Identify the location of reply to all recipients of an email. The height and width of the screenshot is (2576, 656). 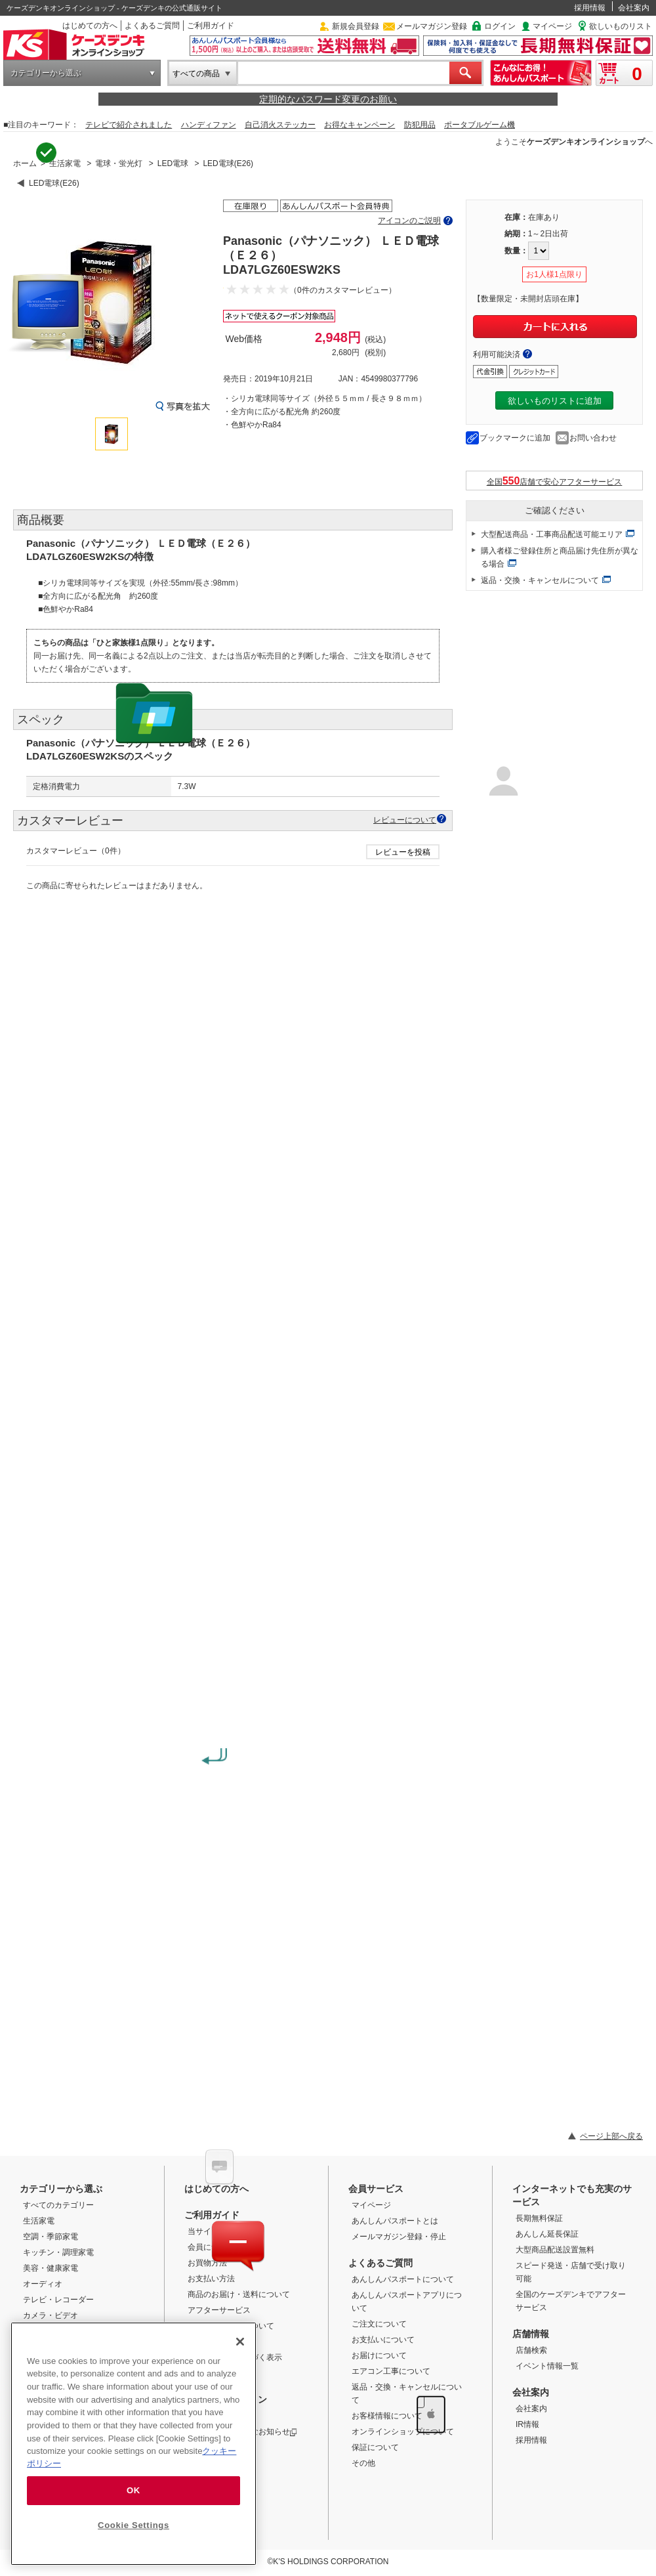
(214, 1755).